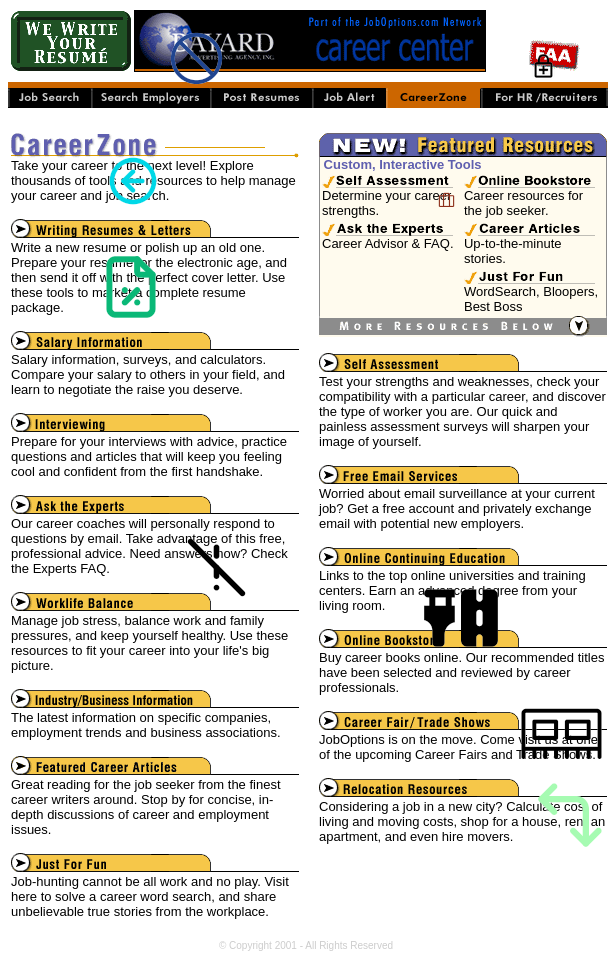 This screenshot has width=612, height=959. I want to click on view bridge or overpass routes, so click(461, 618).